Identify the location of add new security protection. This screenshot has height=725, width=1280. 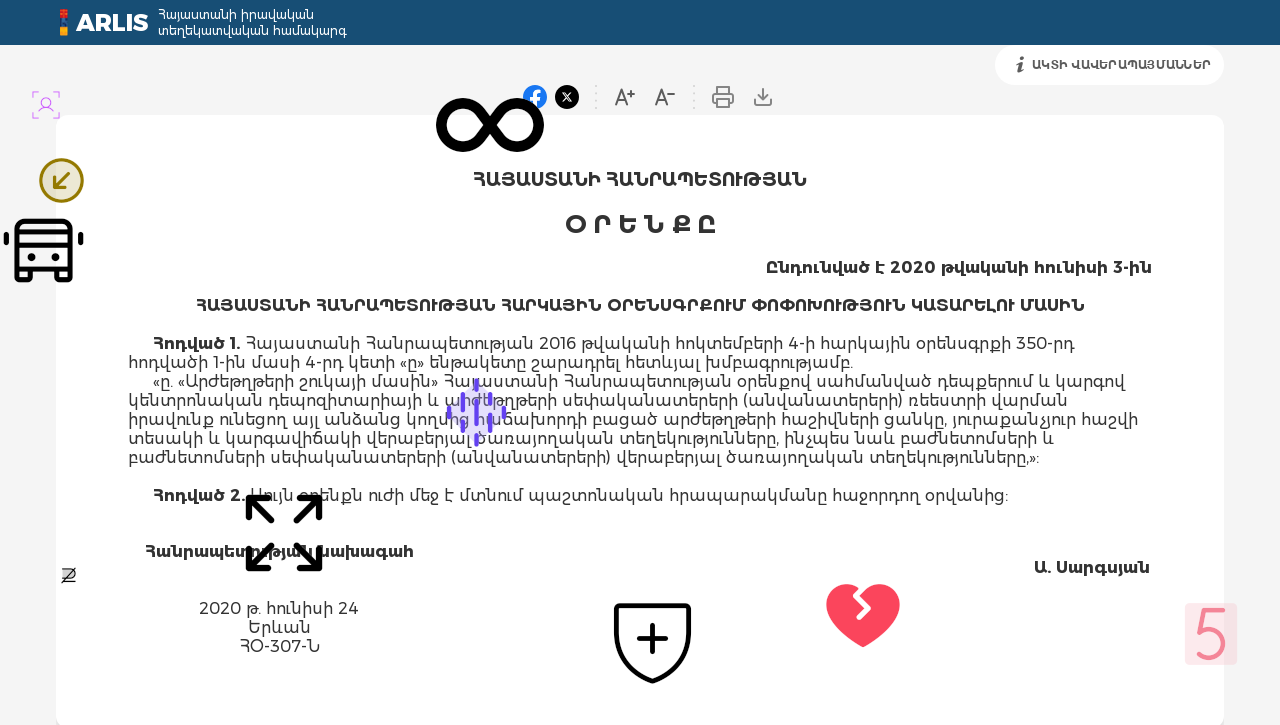
(652, 638).